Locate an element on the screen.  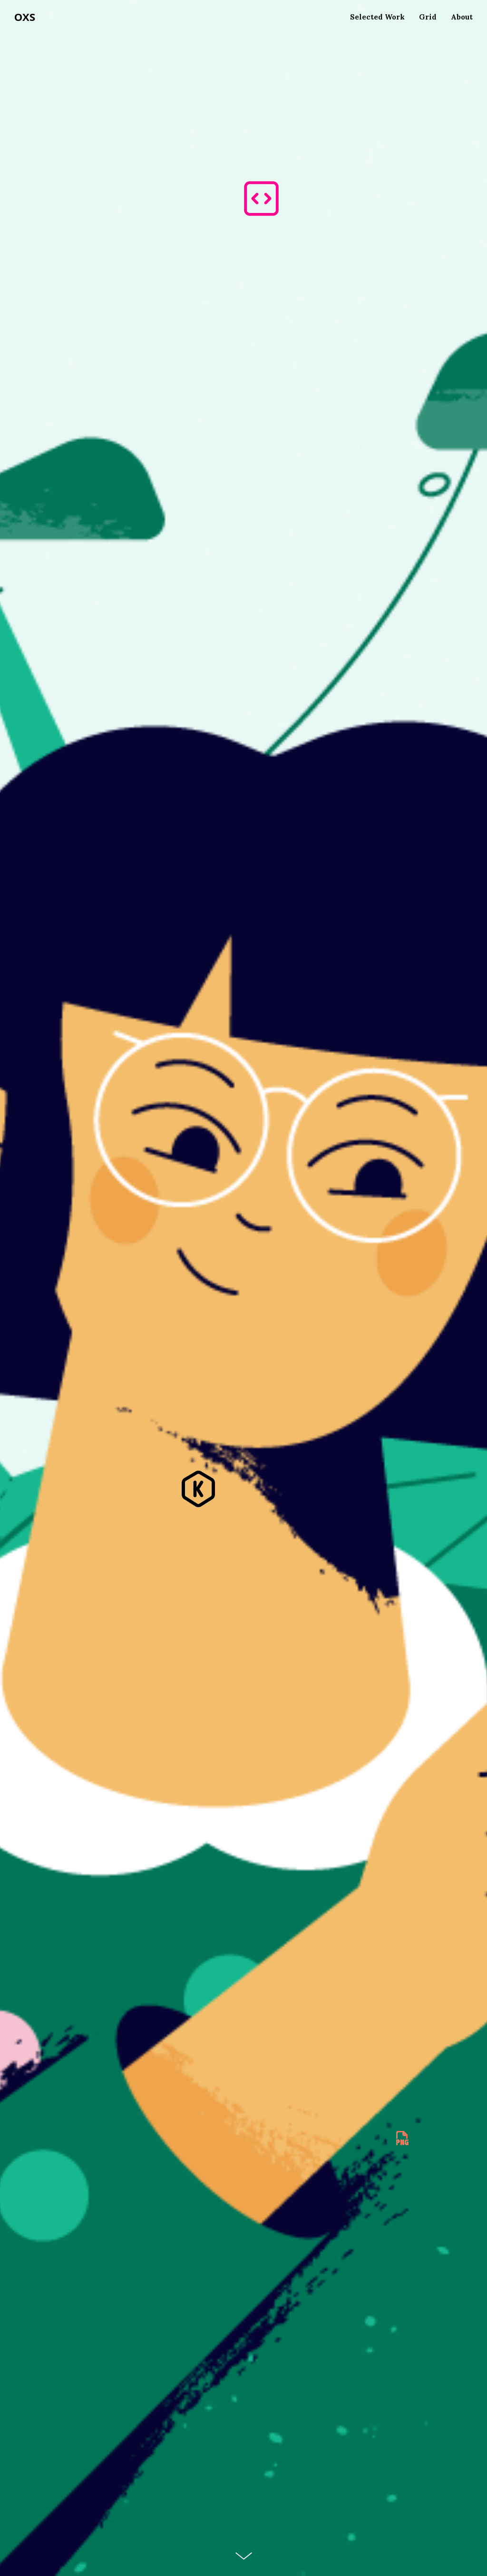
indicates a PNG image file type is located at coordinates (402, 2138).